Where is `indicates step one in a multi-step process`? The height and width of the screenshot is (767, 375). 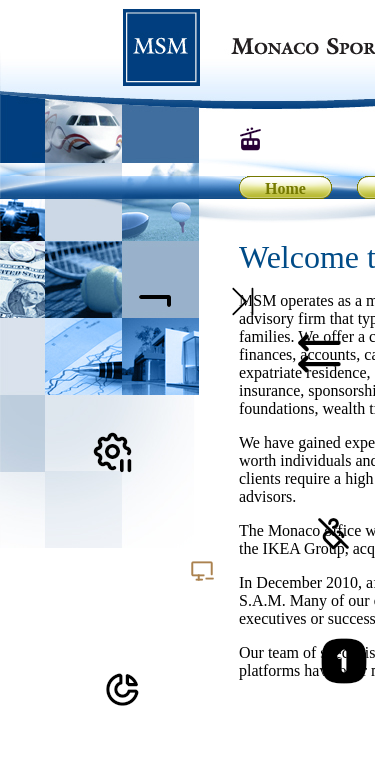 indicates step one in a multi-step process is located at coordinates (344, 661).